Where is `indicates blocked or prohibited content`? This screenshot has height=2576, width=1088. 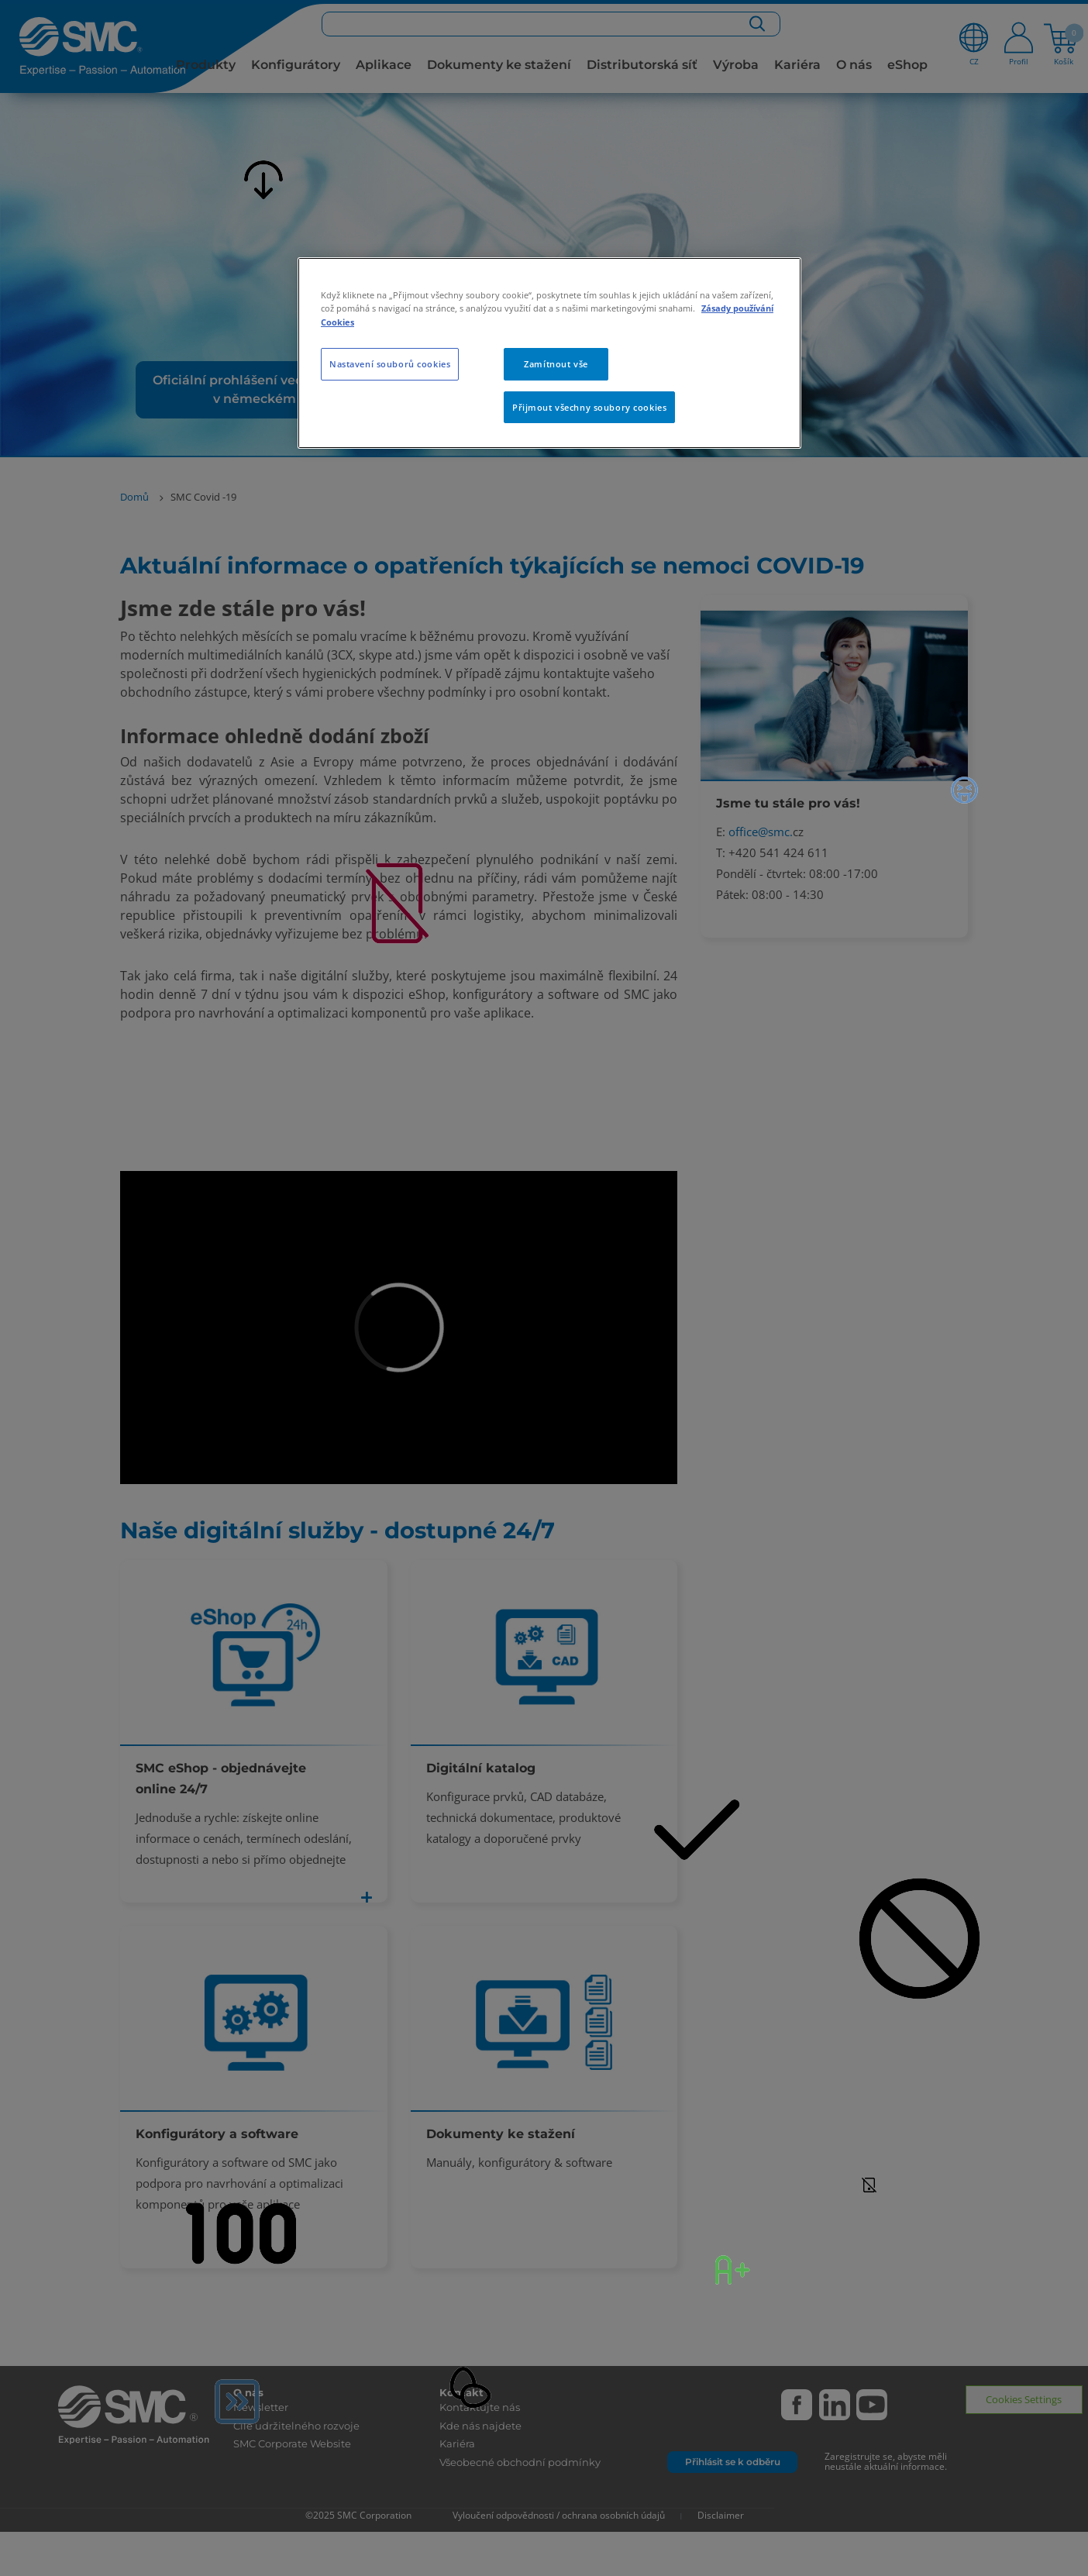 indicates blocked or prohibited content is located at coordinates (919, 1938).